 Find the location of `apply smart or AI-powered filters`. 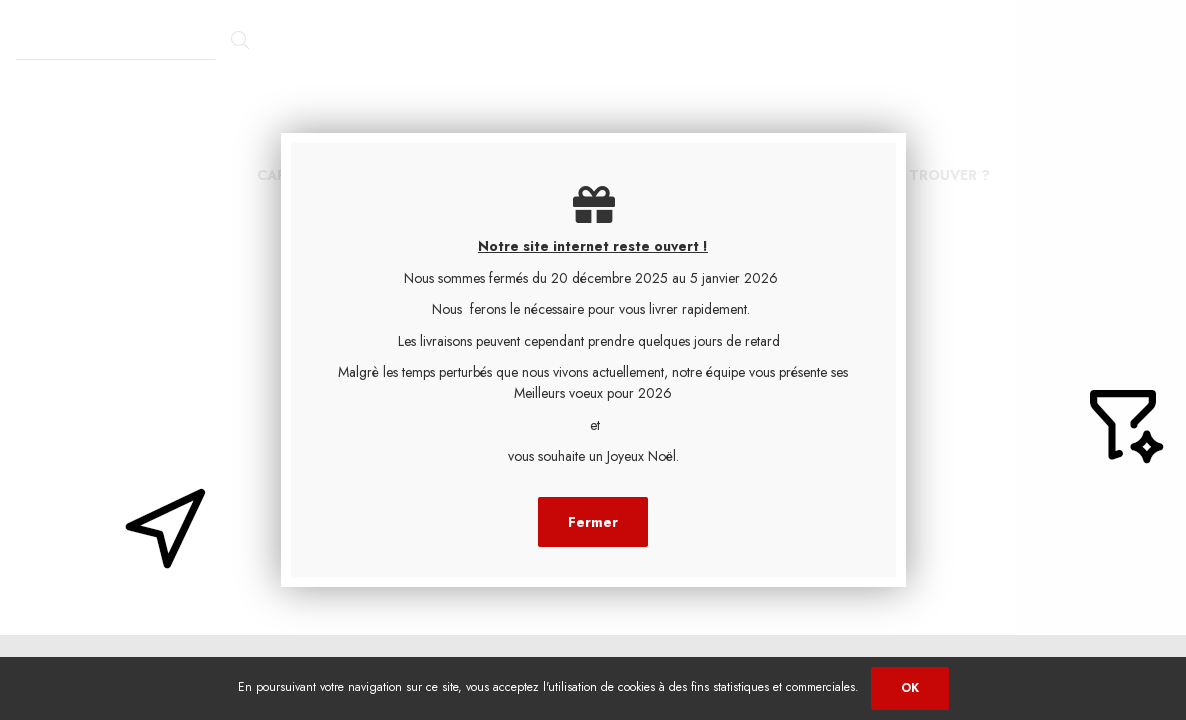

apply smart or AI-powered filters is located at coordinates (1123, 423).